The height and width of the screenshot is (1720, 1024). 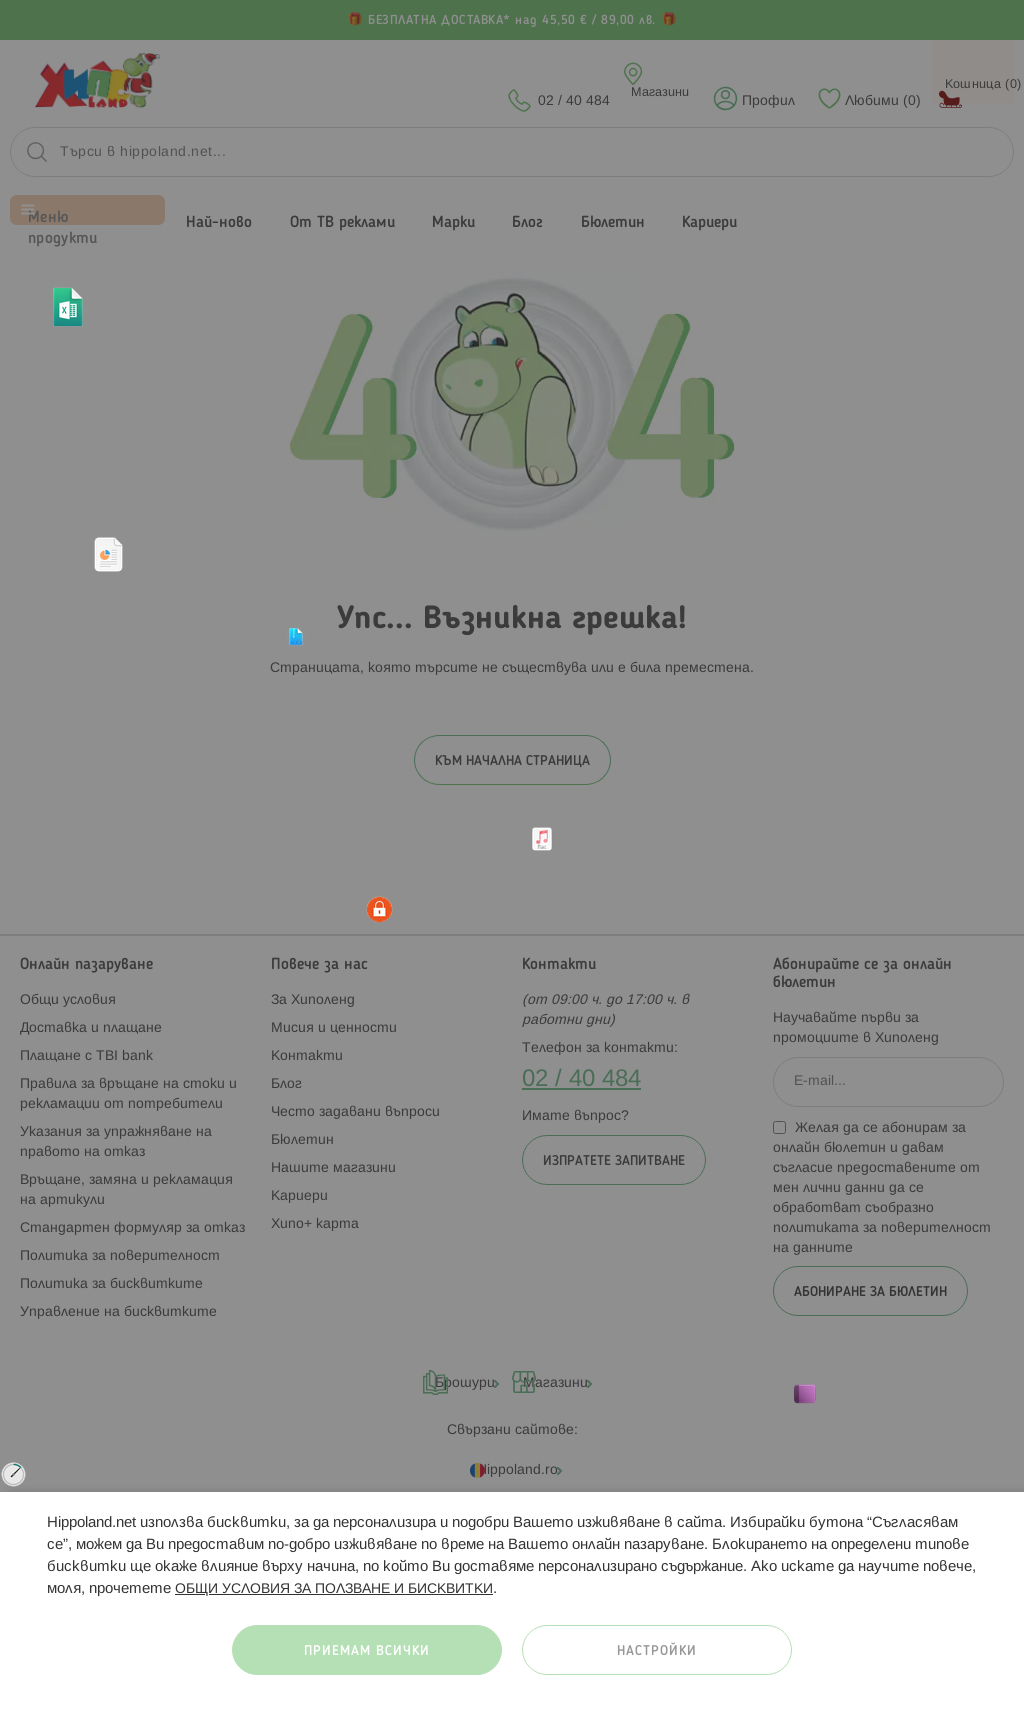 I want to click on open system profiler to analyze performance, so click(x=13, y=1474).